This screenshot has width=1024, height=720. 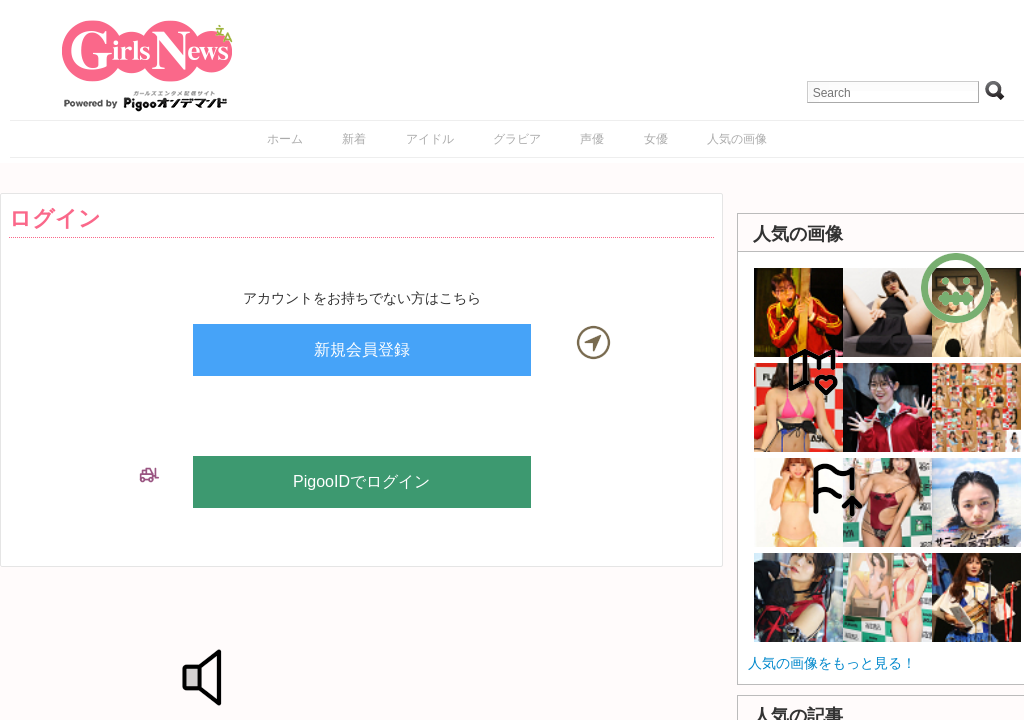 I want to click on tap to navigate to this location, so click(x=593, y=342).